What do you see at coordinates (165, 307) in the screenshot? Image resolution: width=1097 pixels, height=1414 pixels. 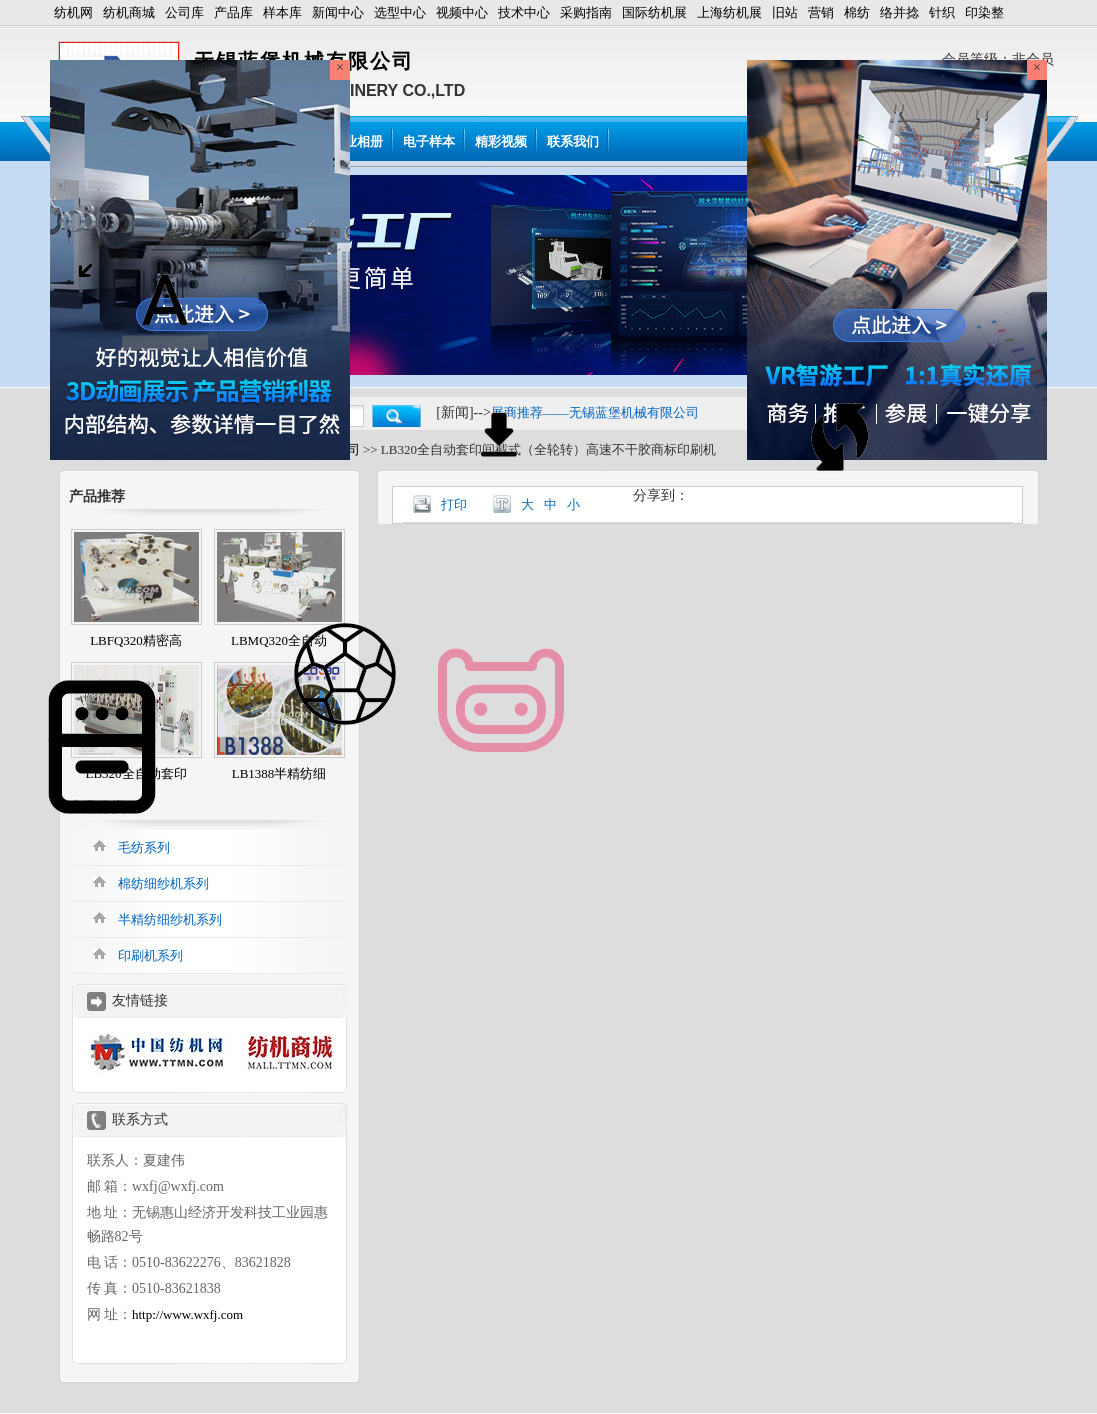 I see `change text color` at bounding box center [165, 307].